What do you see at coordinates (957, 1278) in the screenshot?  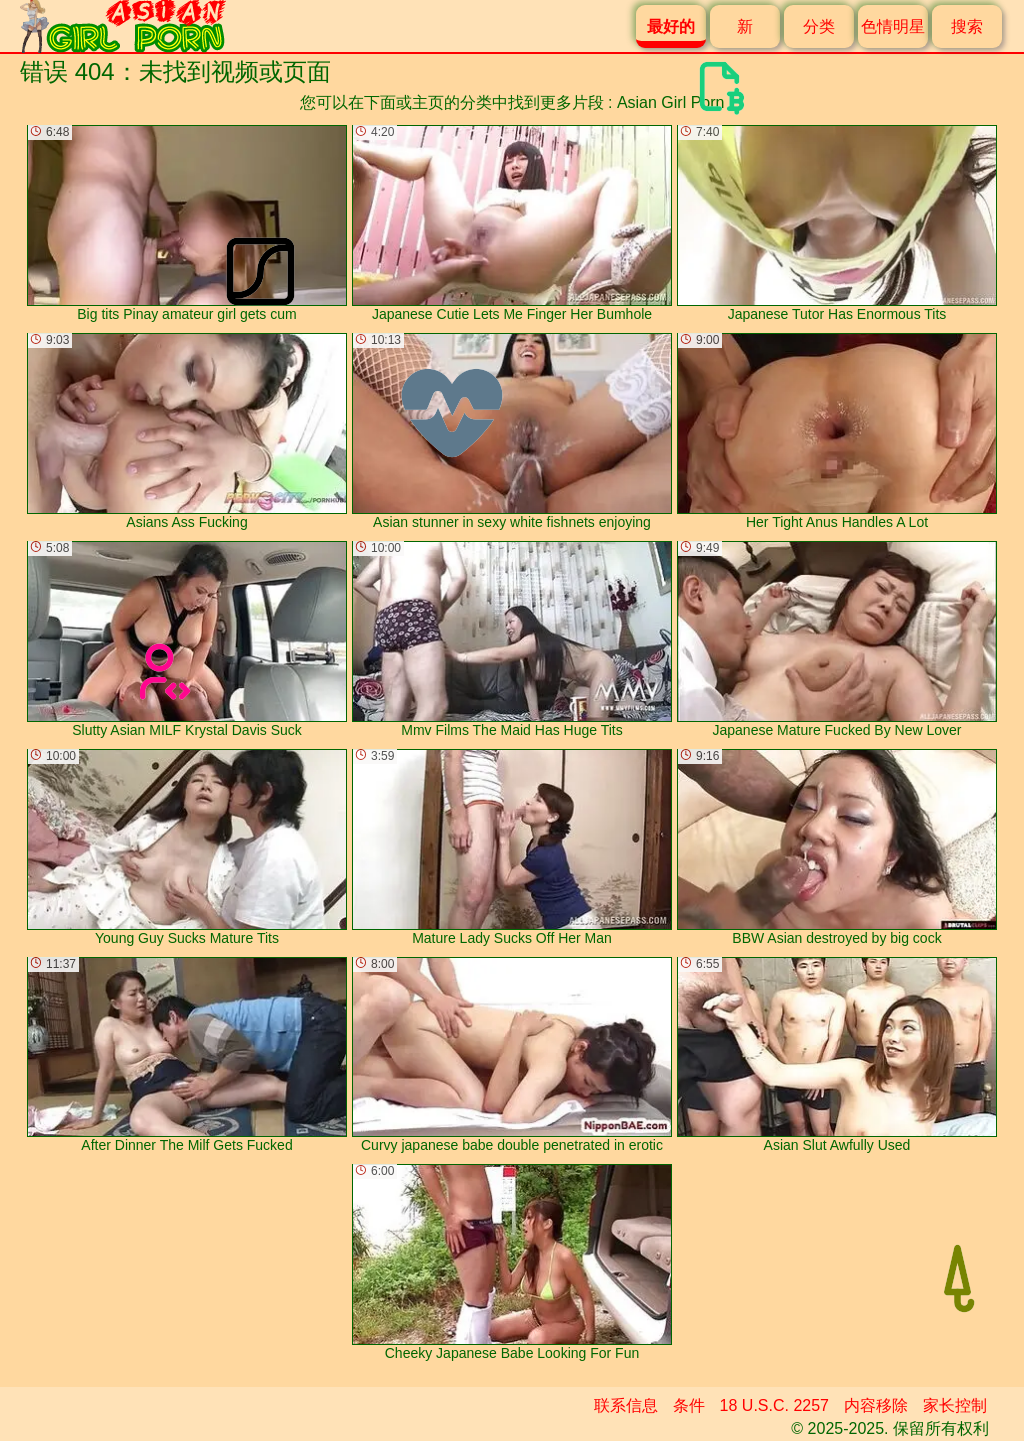 I see `indicates dry or clear weather conditions` at bounding box center [957, 1278].